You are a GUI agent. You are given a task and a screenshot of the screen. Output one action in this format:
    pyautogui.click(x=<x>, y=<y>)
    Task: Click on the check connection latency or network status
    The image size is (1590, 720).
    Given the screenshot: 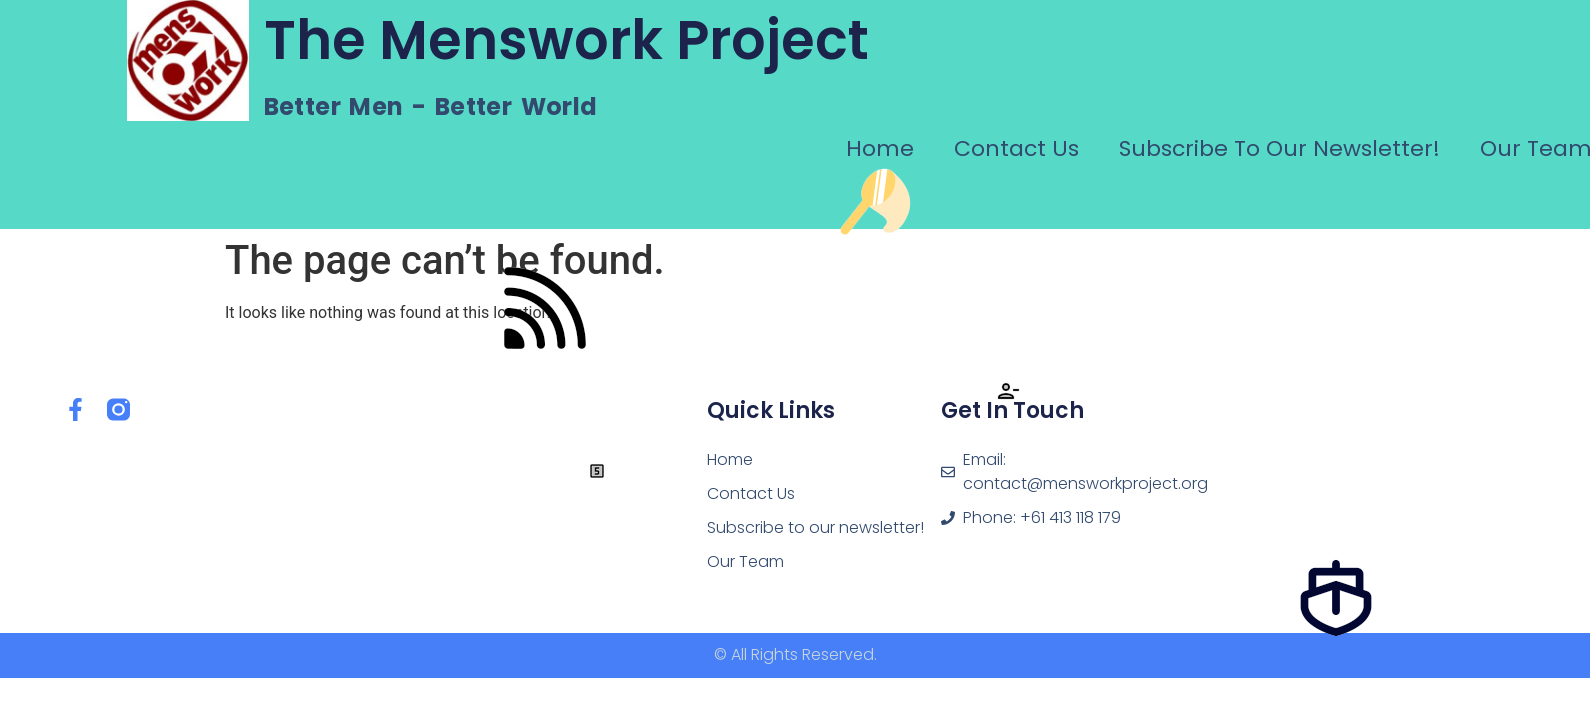 What is the action you would take?
    pyautogui.click(x=545, y=308)
    